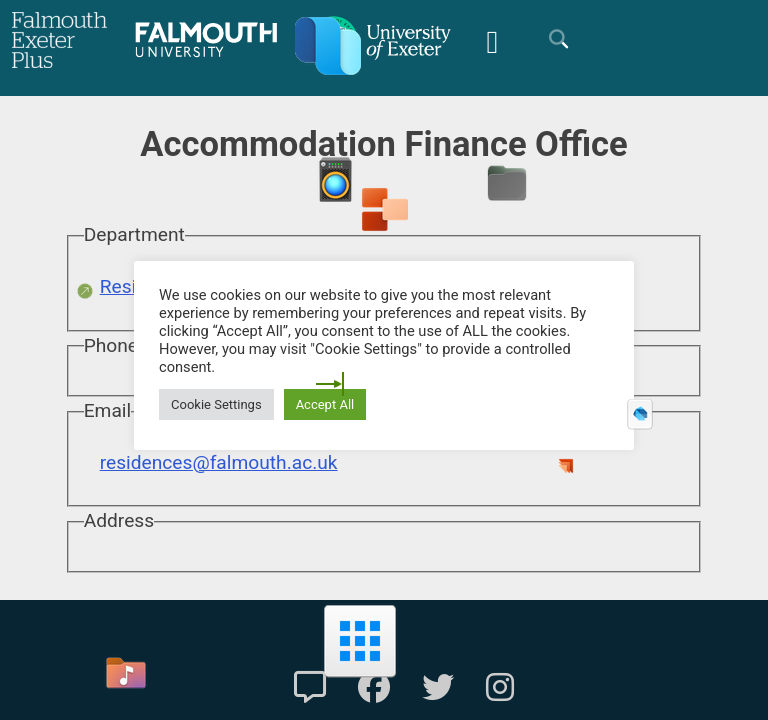 This screenshot has width=768, height=720. I want to click on a dart programming language source file, so click(640, 414).